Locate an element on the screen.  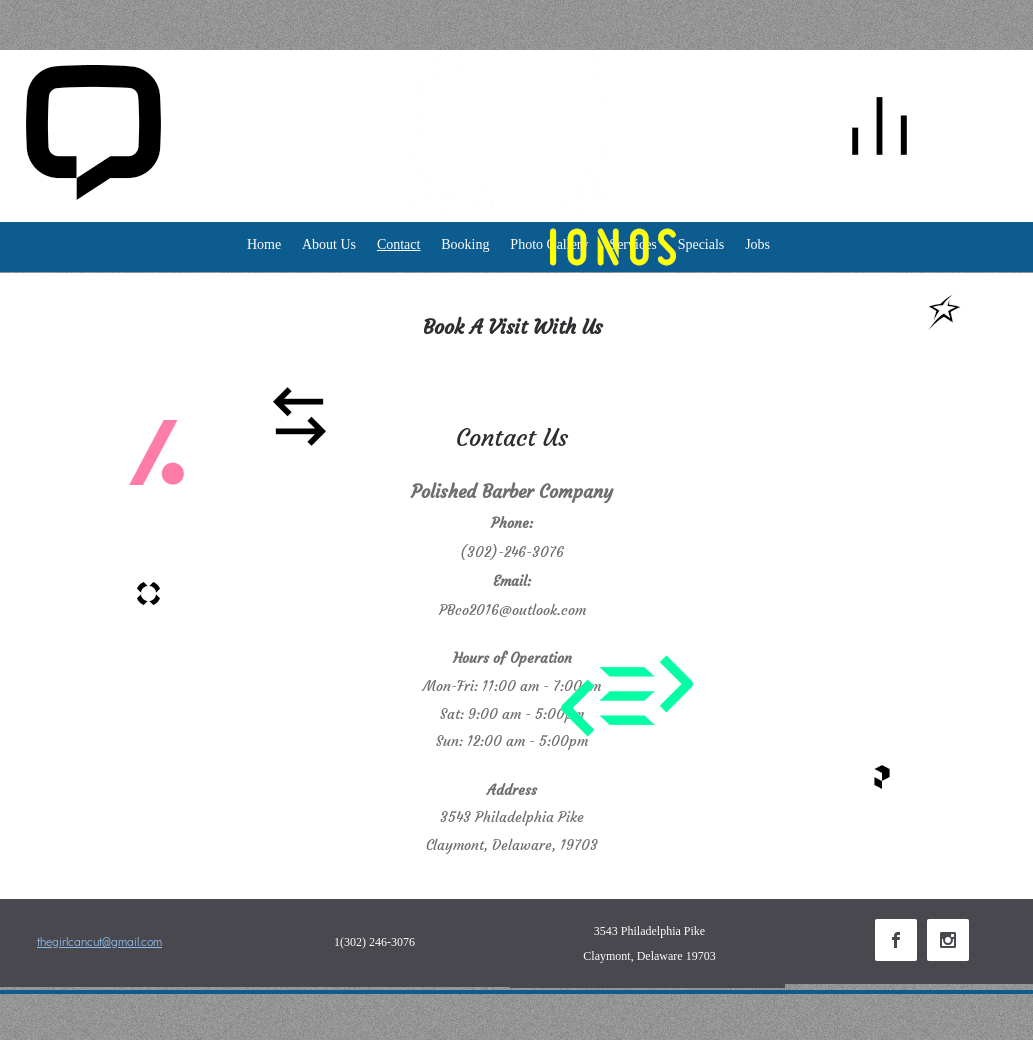
open LiveChat customer support is located at coordinates (93, 132).